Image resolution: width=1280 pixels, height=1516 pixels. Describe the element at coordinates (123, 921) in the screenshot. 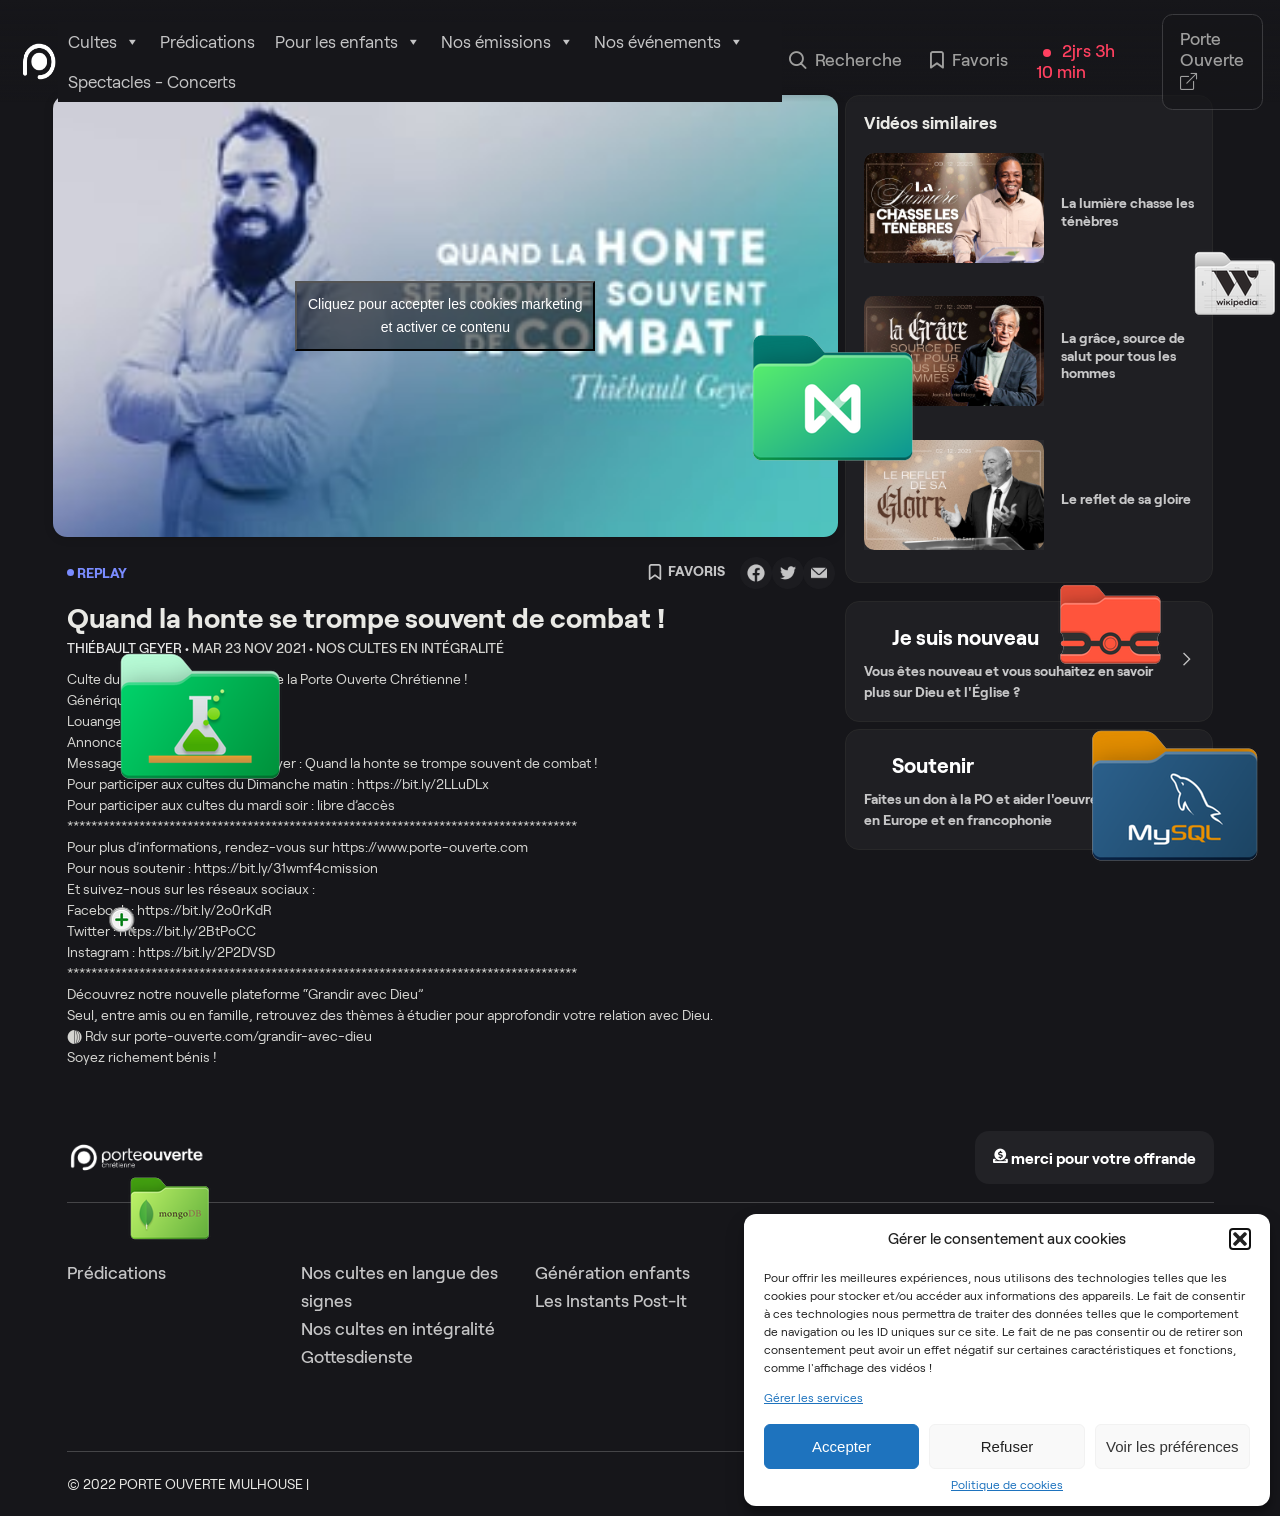

I see `zoom in to view content closer` at that location.